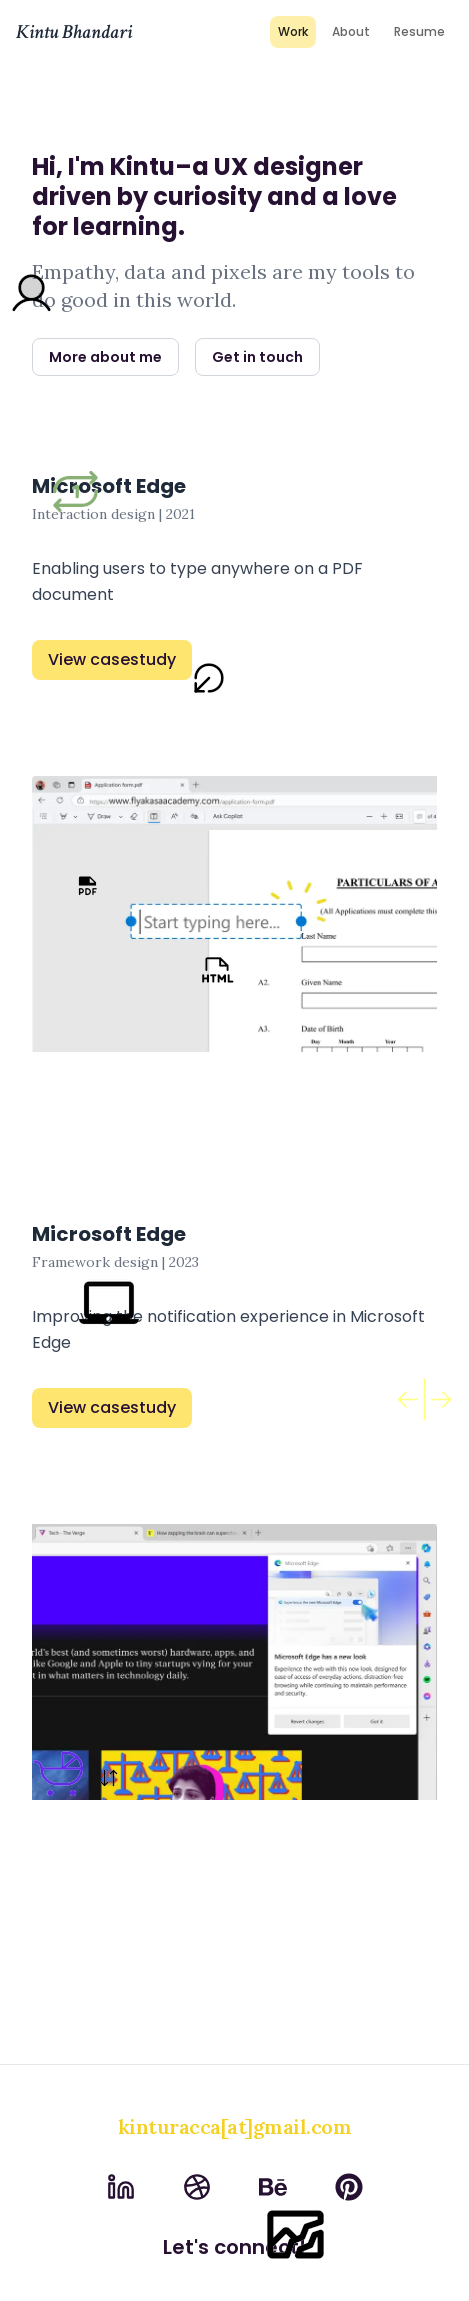 The height and width of the screenshot is (2301, 469). I want to click on export or download content to the bottom-left, so click(209, 678).